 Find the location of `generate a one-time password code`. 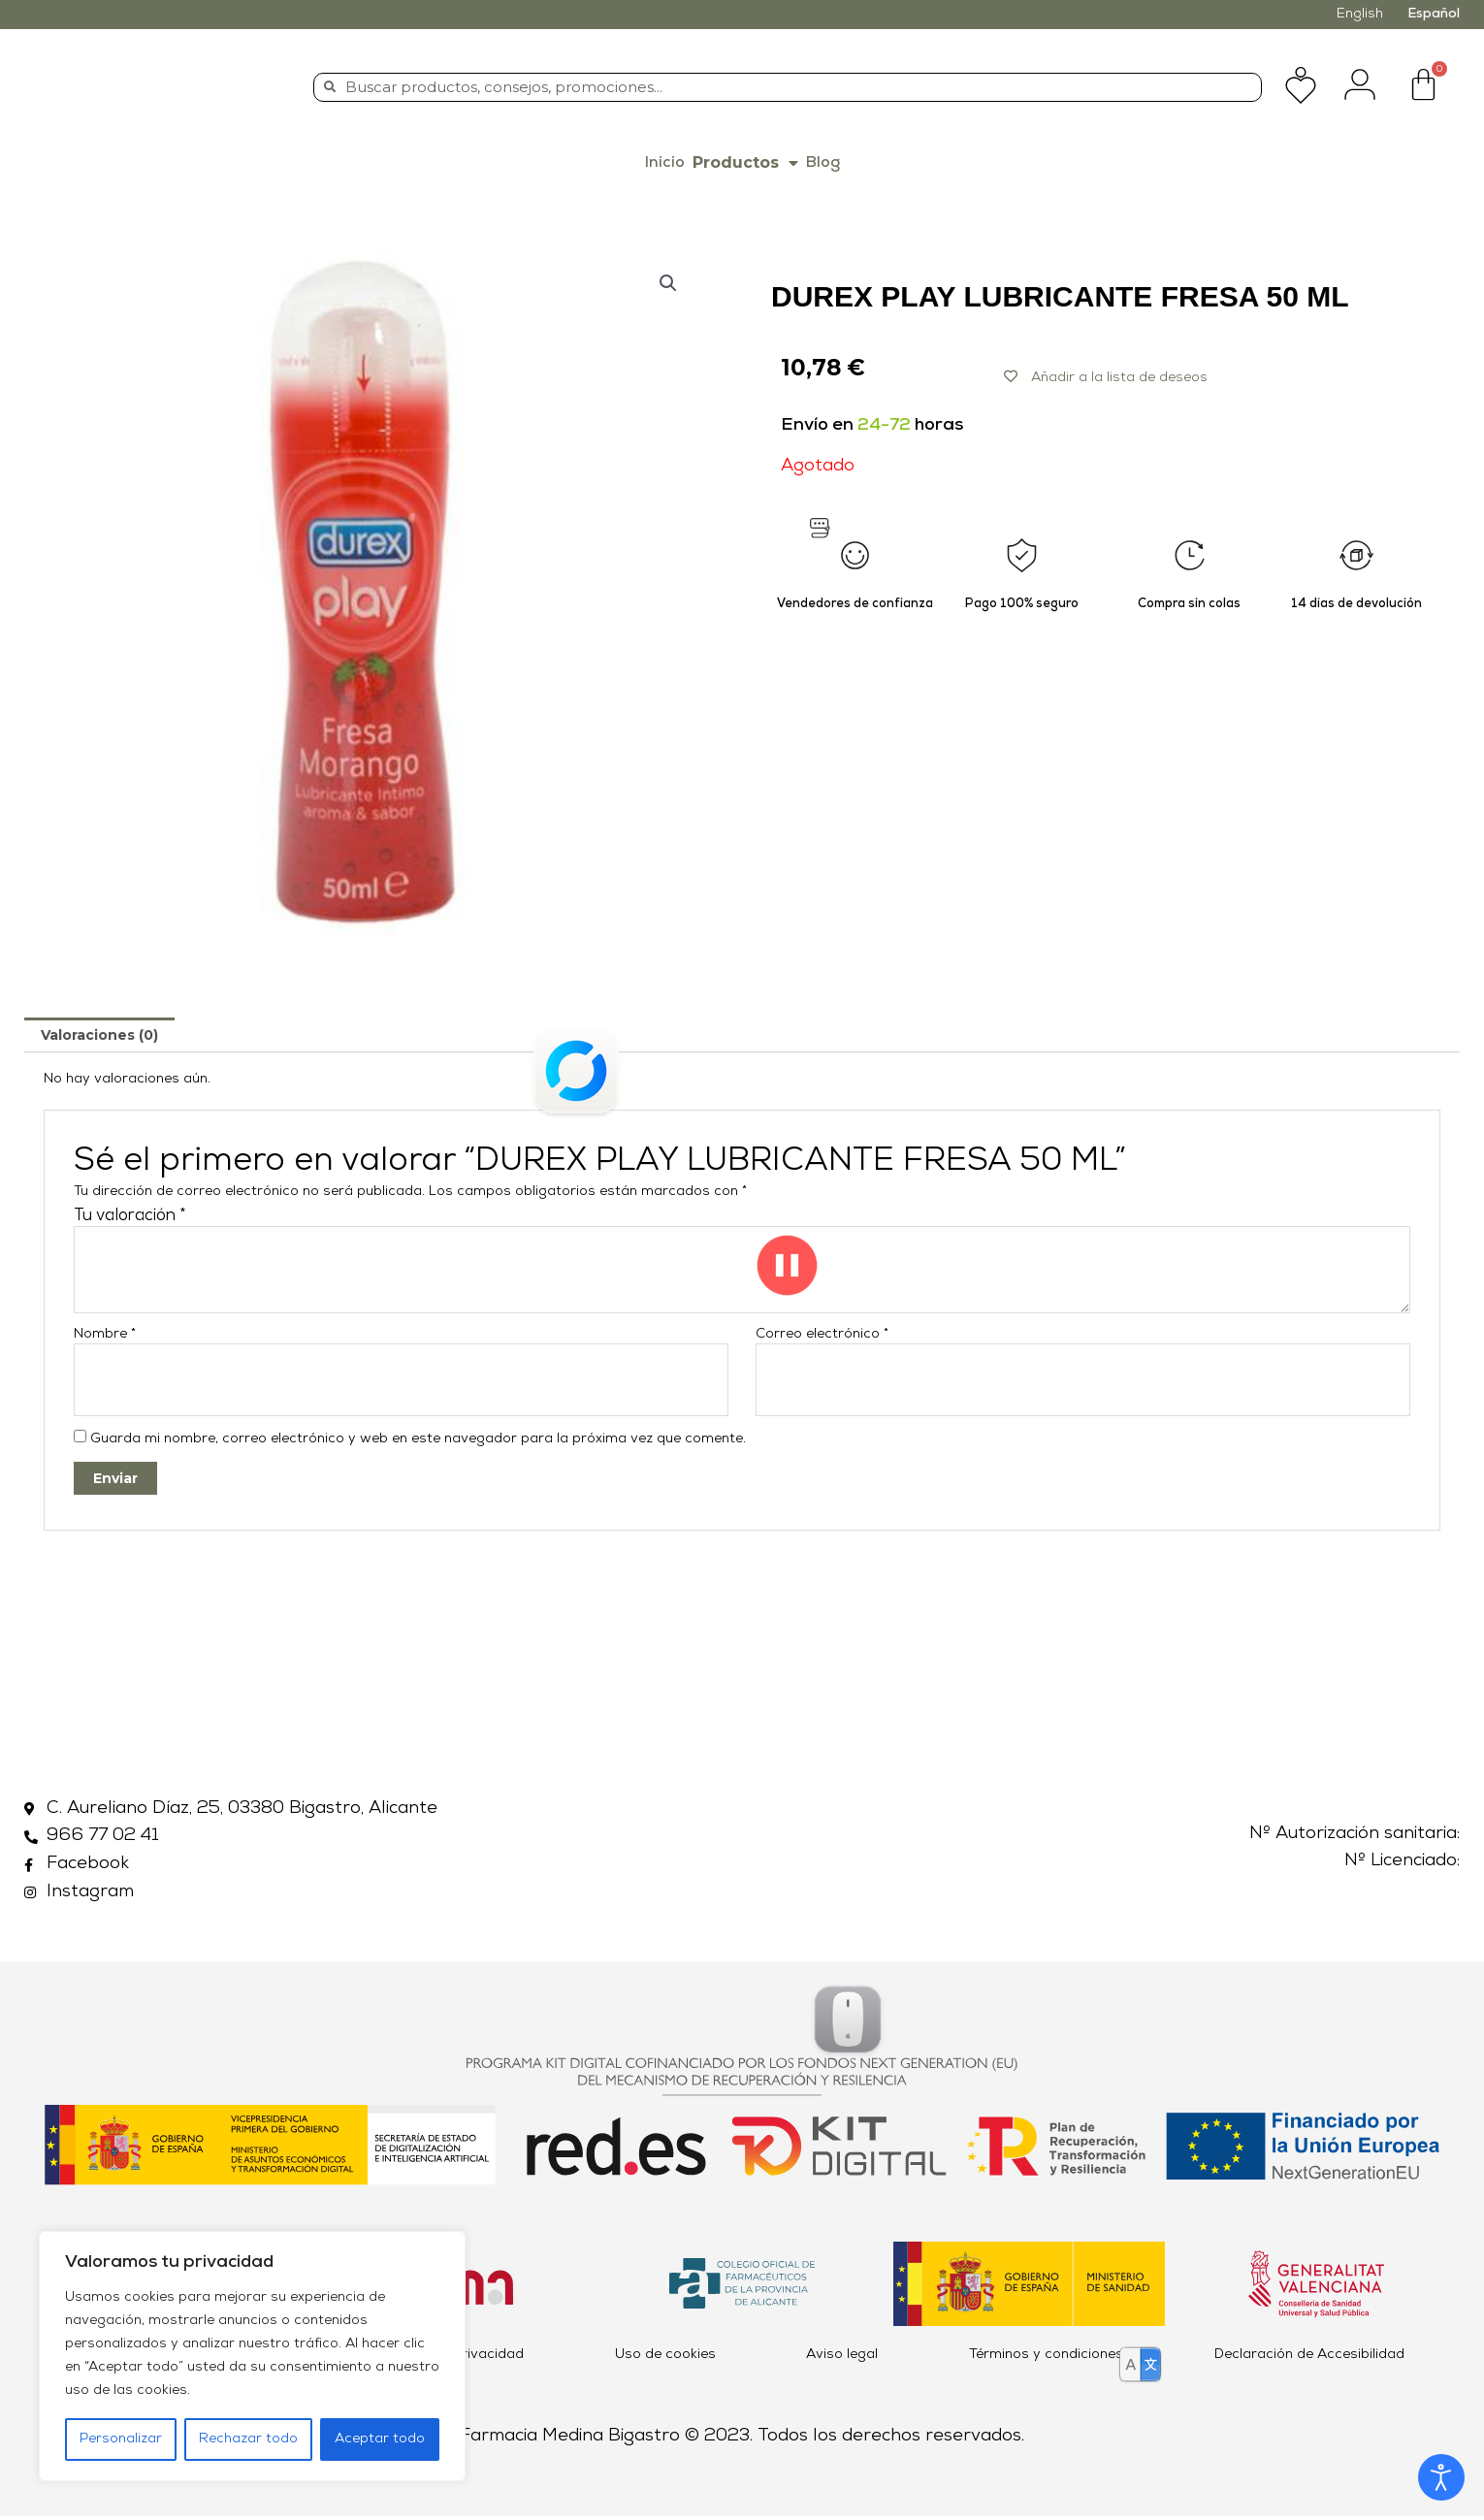

generate a one-time password code is located at coordinates (821, 529).